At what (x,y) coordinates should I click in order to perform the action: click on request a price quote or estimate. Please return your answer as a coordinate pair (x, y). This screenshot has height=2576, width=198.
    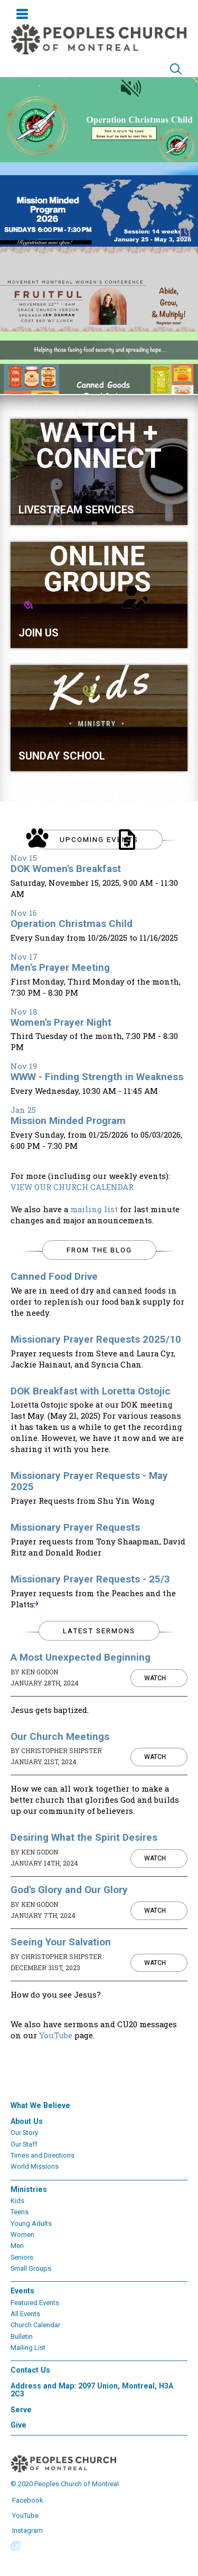
    Looking at the image, I should click on (127, 839).